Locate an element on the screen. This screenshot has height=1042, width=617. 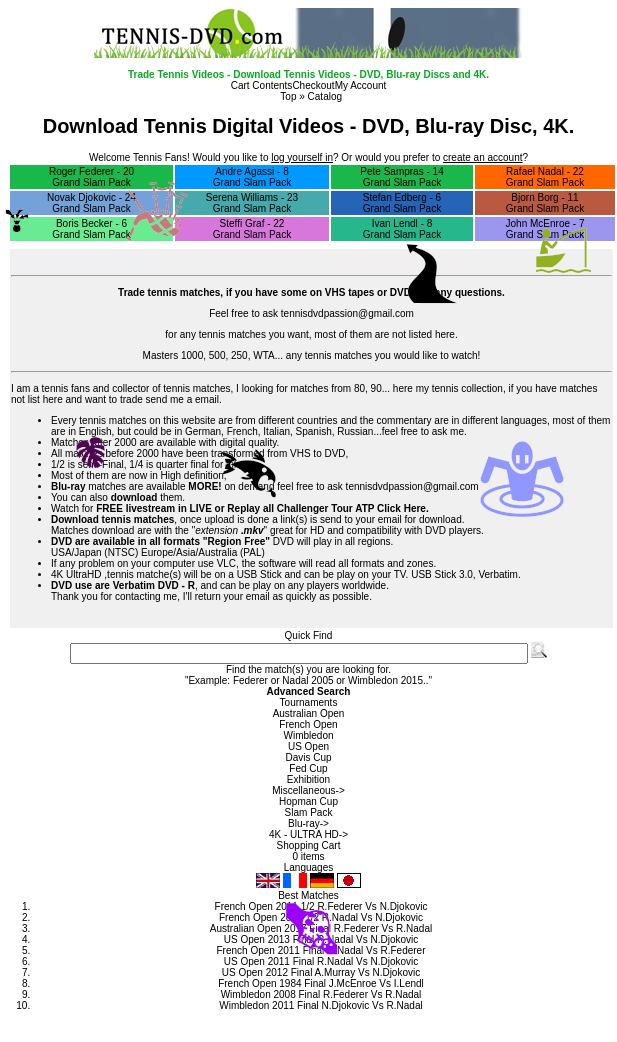
decorative plant or nature-themed category icon is located at coordinates (90, 452).